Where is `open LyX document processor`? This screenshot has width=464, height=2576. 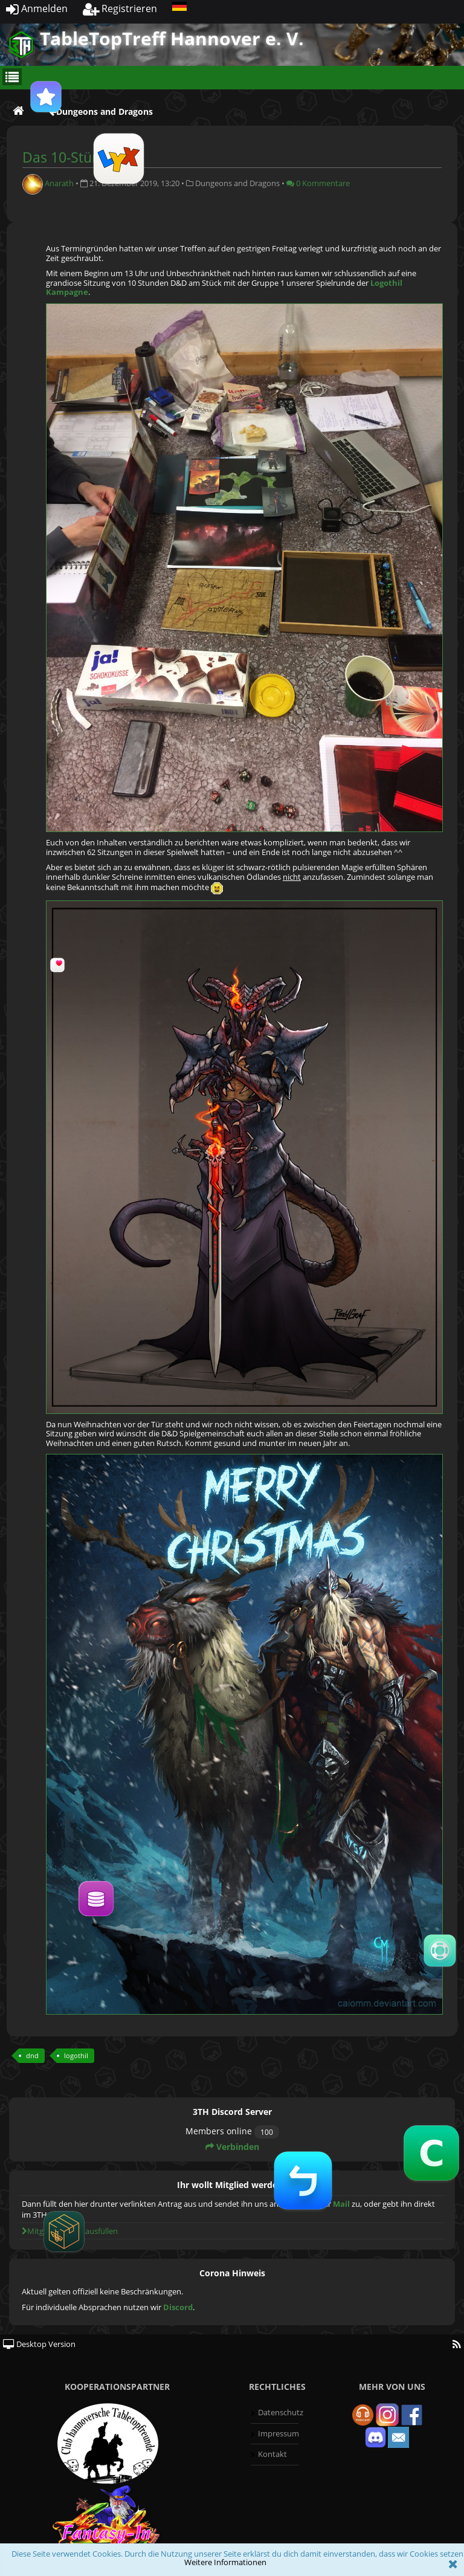 open LyX document processor is located at coordinates (118, 158).